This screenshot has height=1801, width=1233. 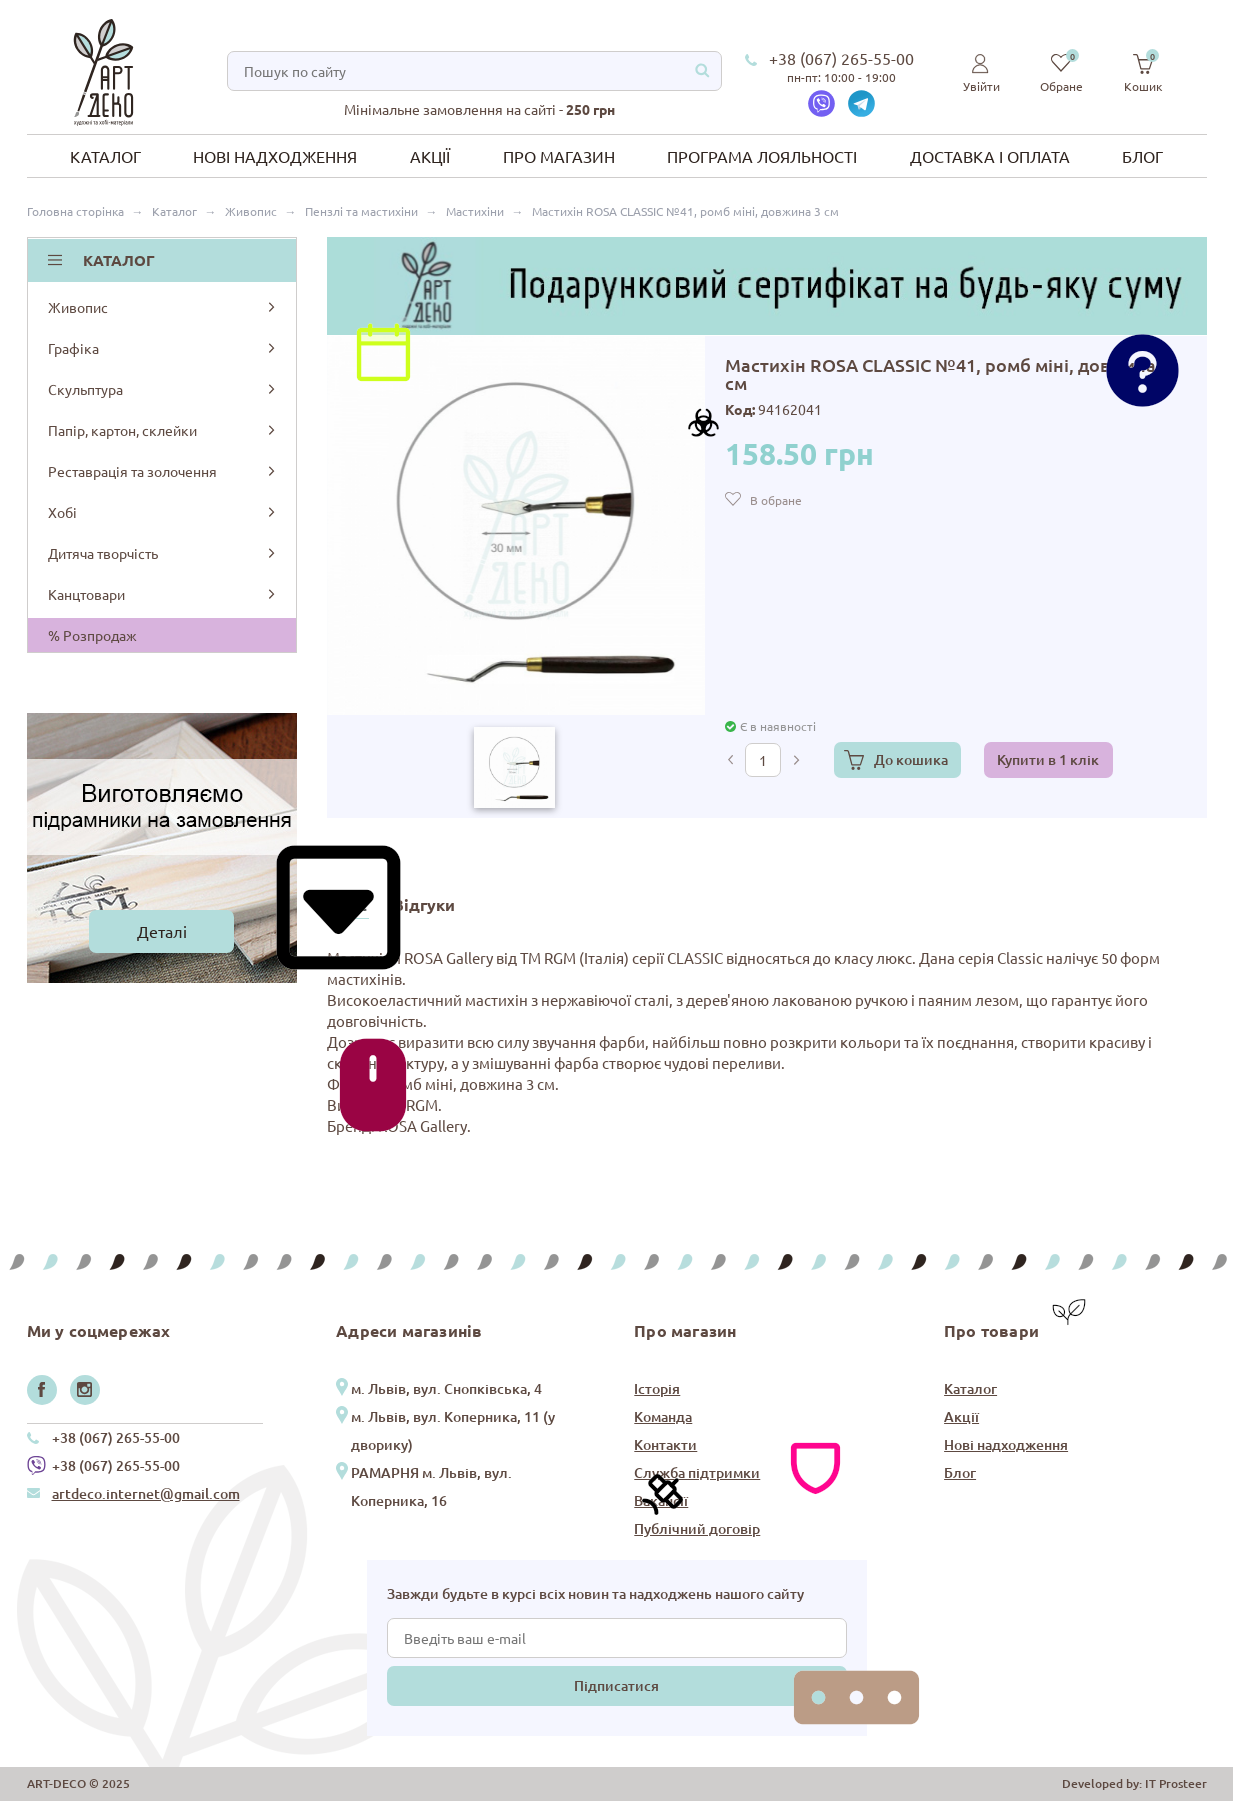 What do you see at coordinates (815, 1465) in the screenshot?
I see `access security or privacy settings` at bounding box center [815, 1465].